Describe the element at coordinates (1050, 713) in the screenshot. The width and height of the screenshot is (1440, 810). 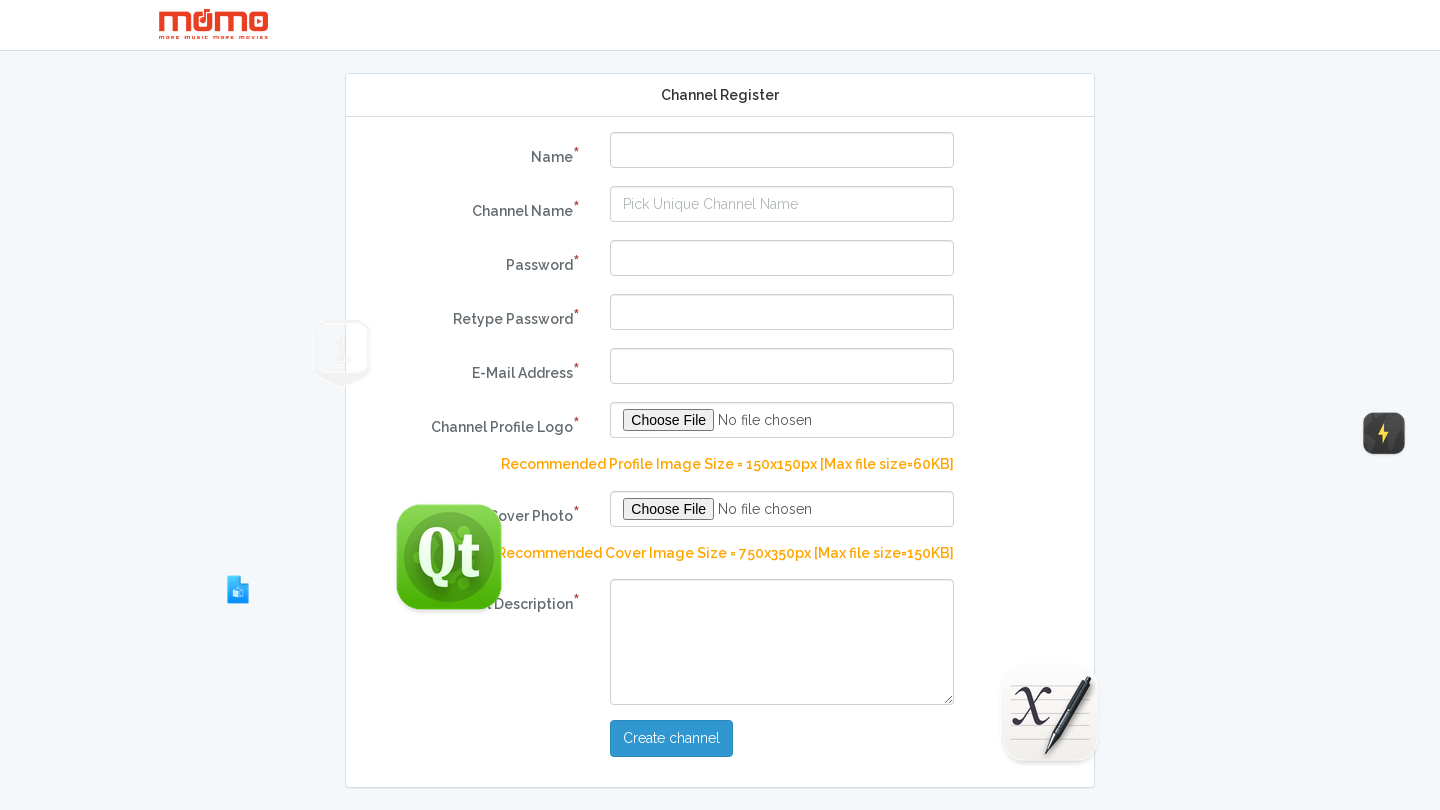
I see `open Xournal++ note-taking app` at that location.